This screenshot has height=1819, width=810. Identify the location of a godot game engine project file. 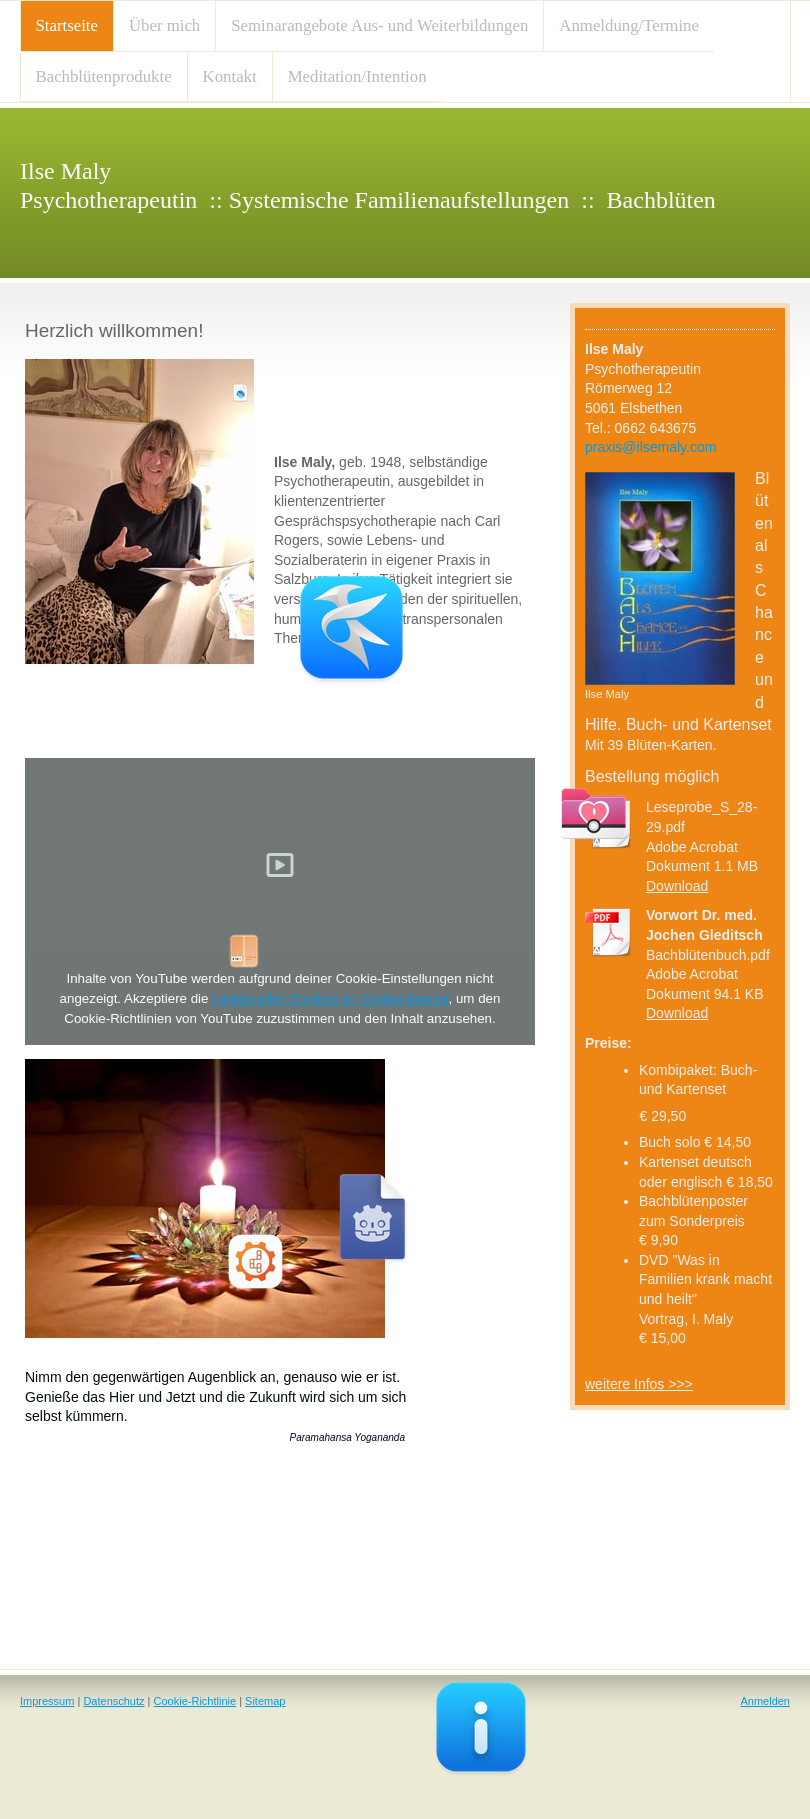
(372, 1218).